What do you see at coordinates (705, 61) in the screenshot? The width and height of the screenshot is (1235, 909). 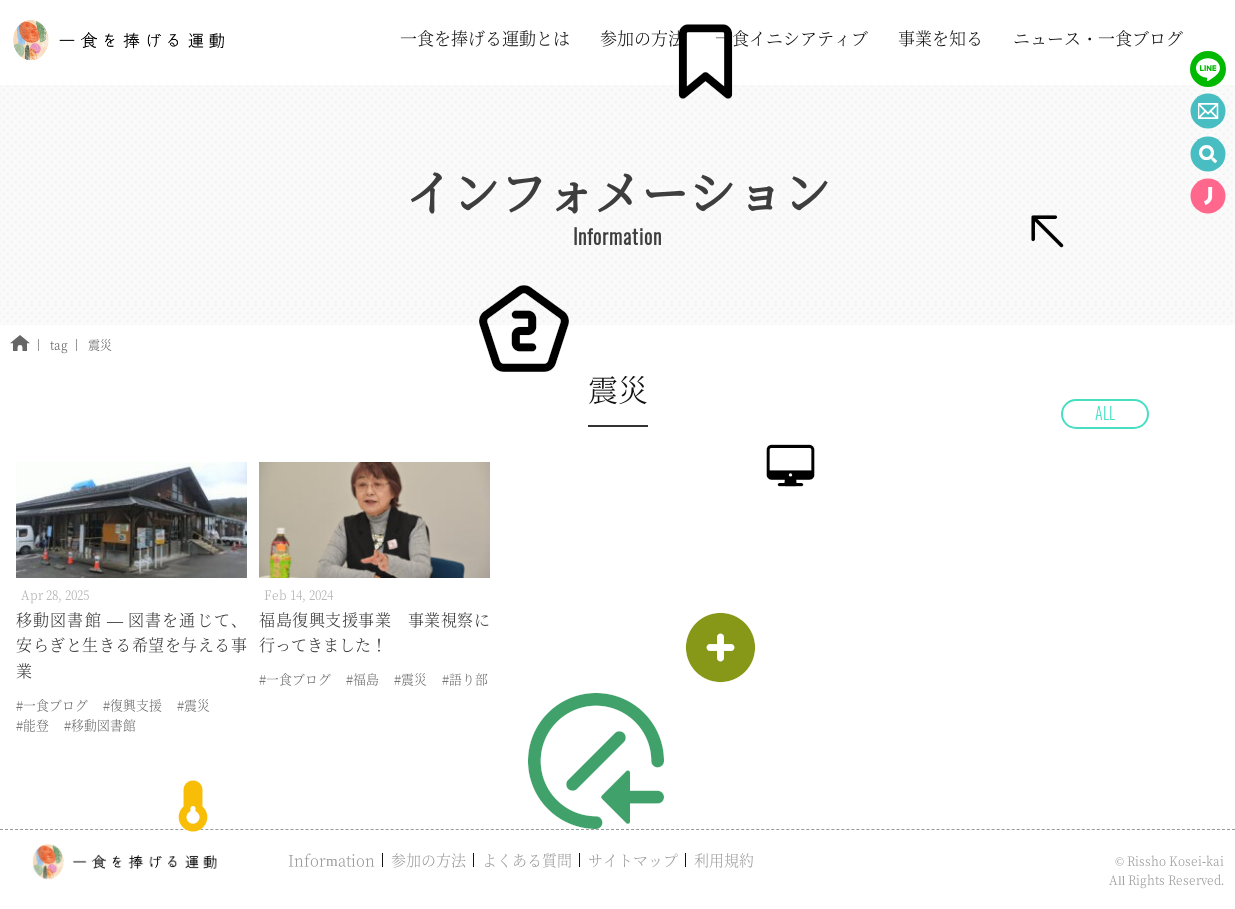 I see `save this item for later` at bounding box center [705, 61].